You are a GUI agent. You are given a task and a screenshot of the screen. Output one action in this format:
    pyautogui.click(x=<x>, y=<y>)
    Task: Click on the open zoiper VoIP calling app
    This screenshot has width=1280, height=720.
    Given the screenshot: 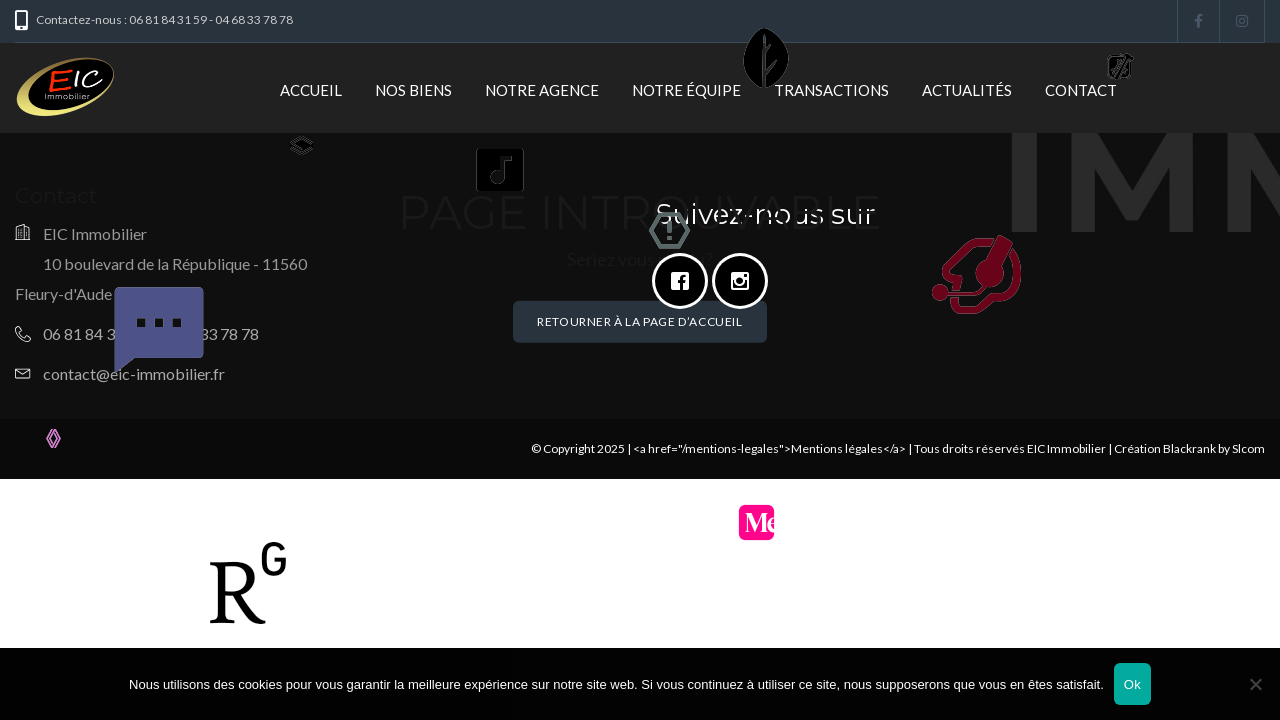 What is the action you would take?
    pyautogui.click(x=976, y=274)
    